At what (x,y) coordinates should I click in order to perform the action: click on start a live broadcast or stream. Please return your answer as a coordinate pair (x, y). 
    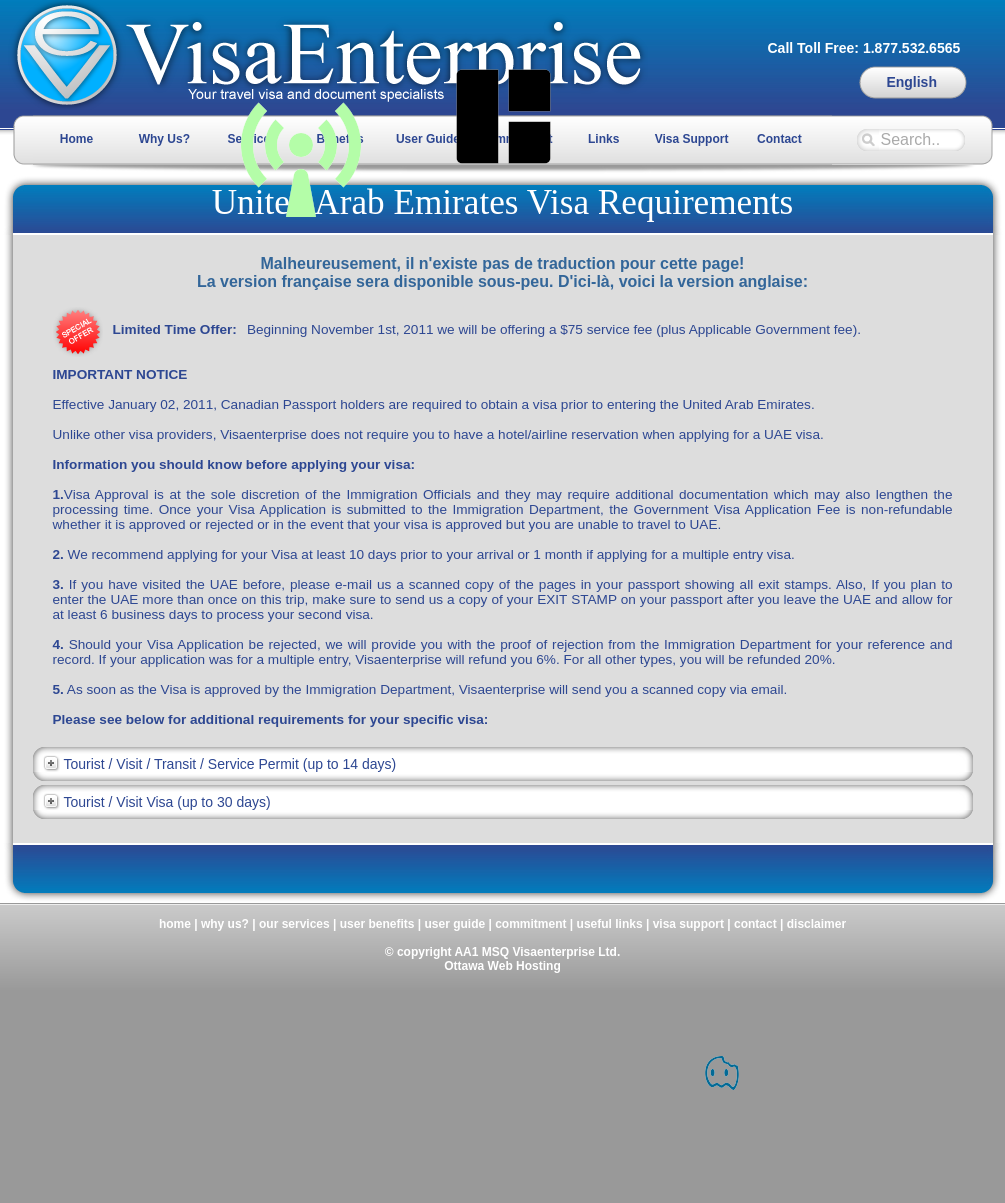
    Looking at the image, I should click on (301, 157).